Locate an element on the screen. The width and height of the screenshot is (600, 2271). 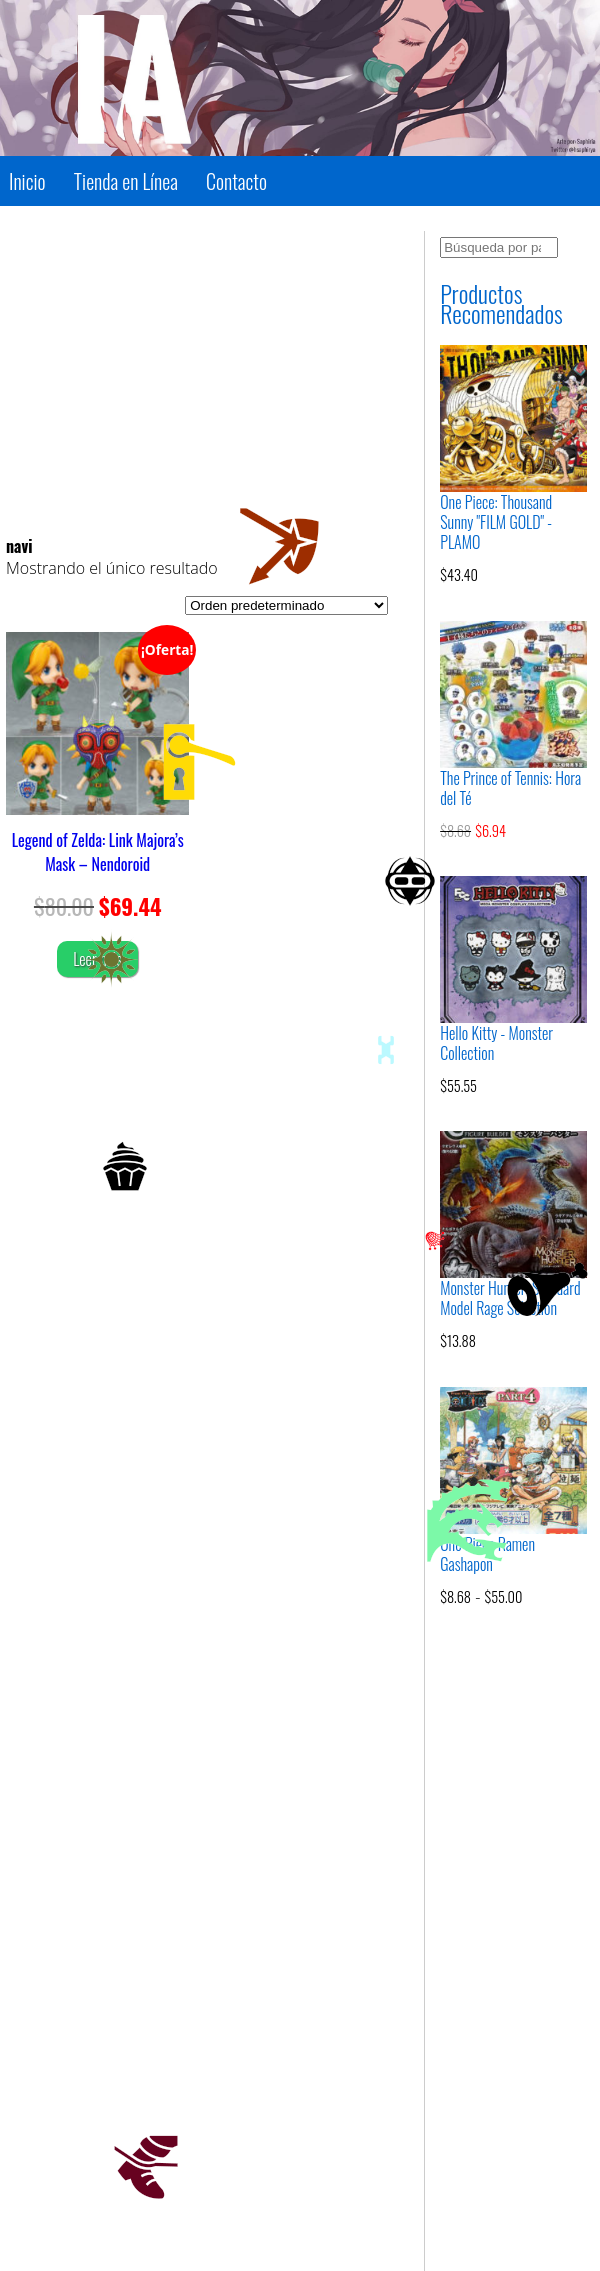
access bakery or dessert options is located at coordinates (125, 1165).